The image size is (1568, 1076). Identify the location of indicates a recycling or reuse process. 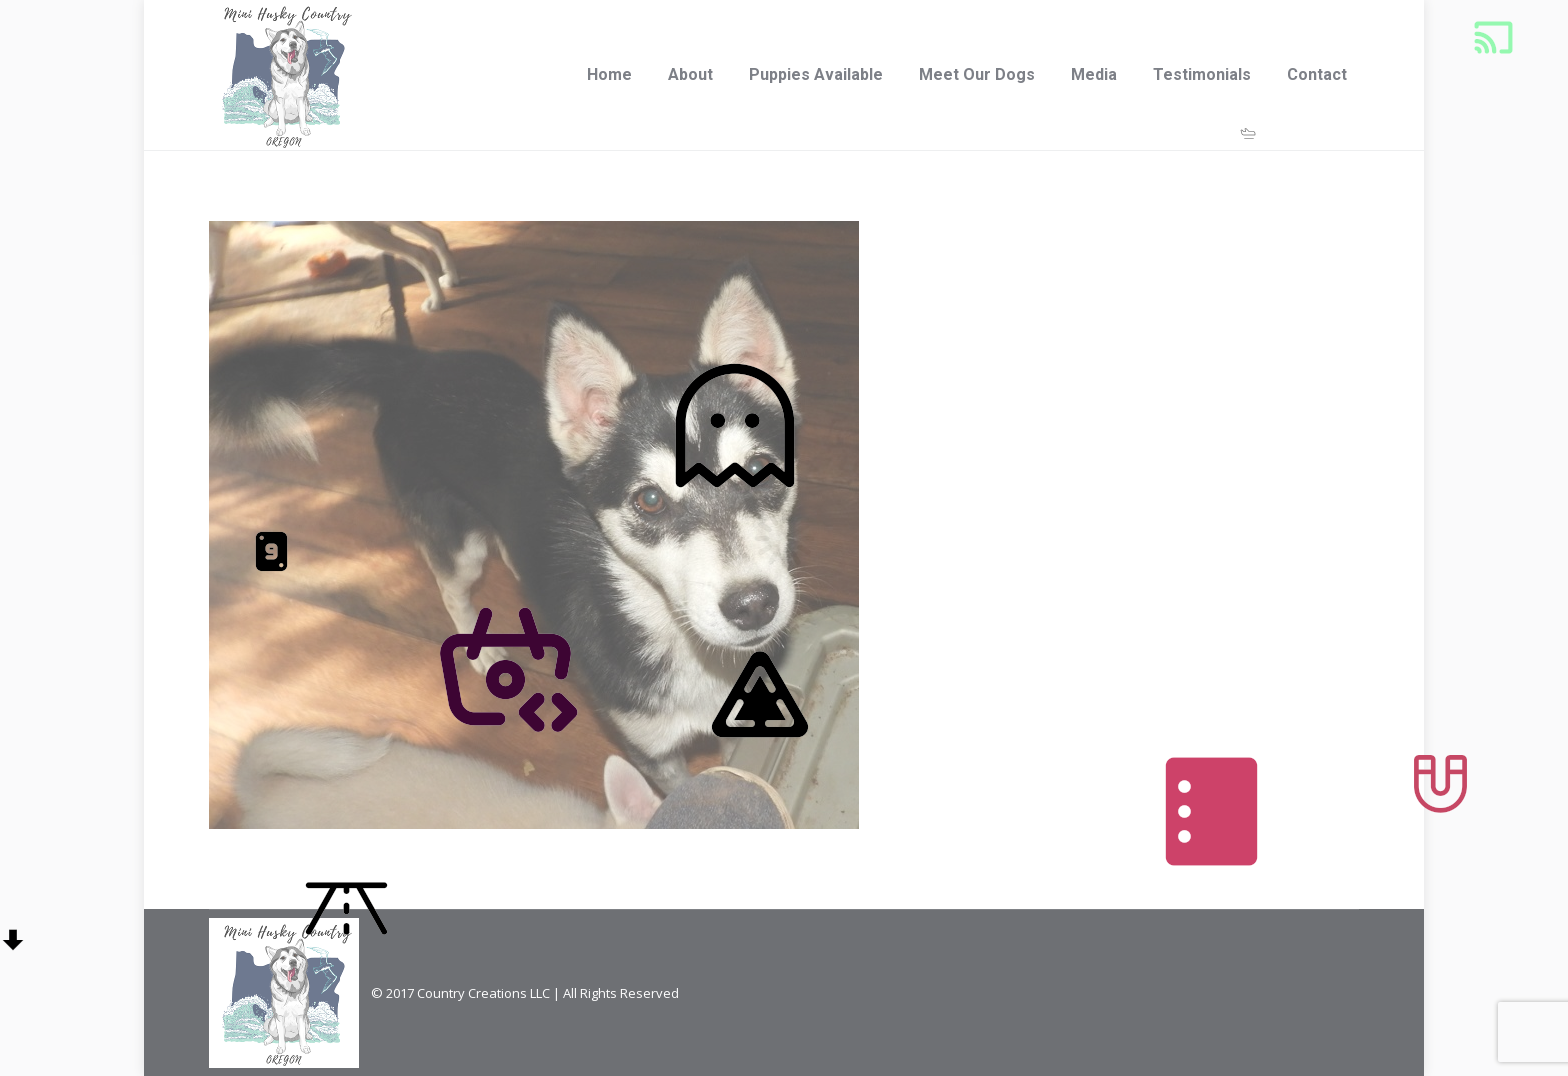
(760, 696).